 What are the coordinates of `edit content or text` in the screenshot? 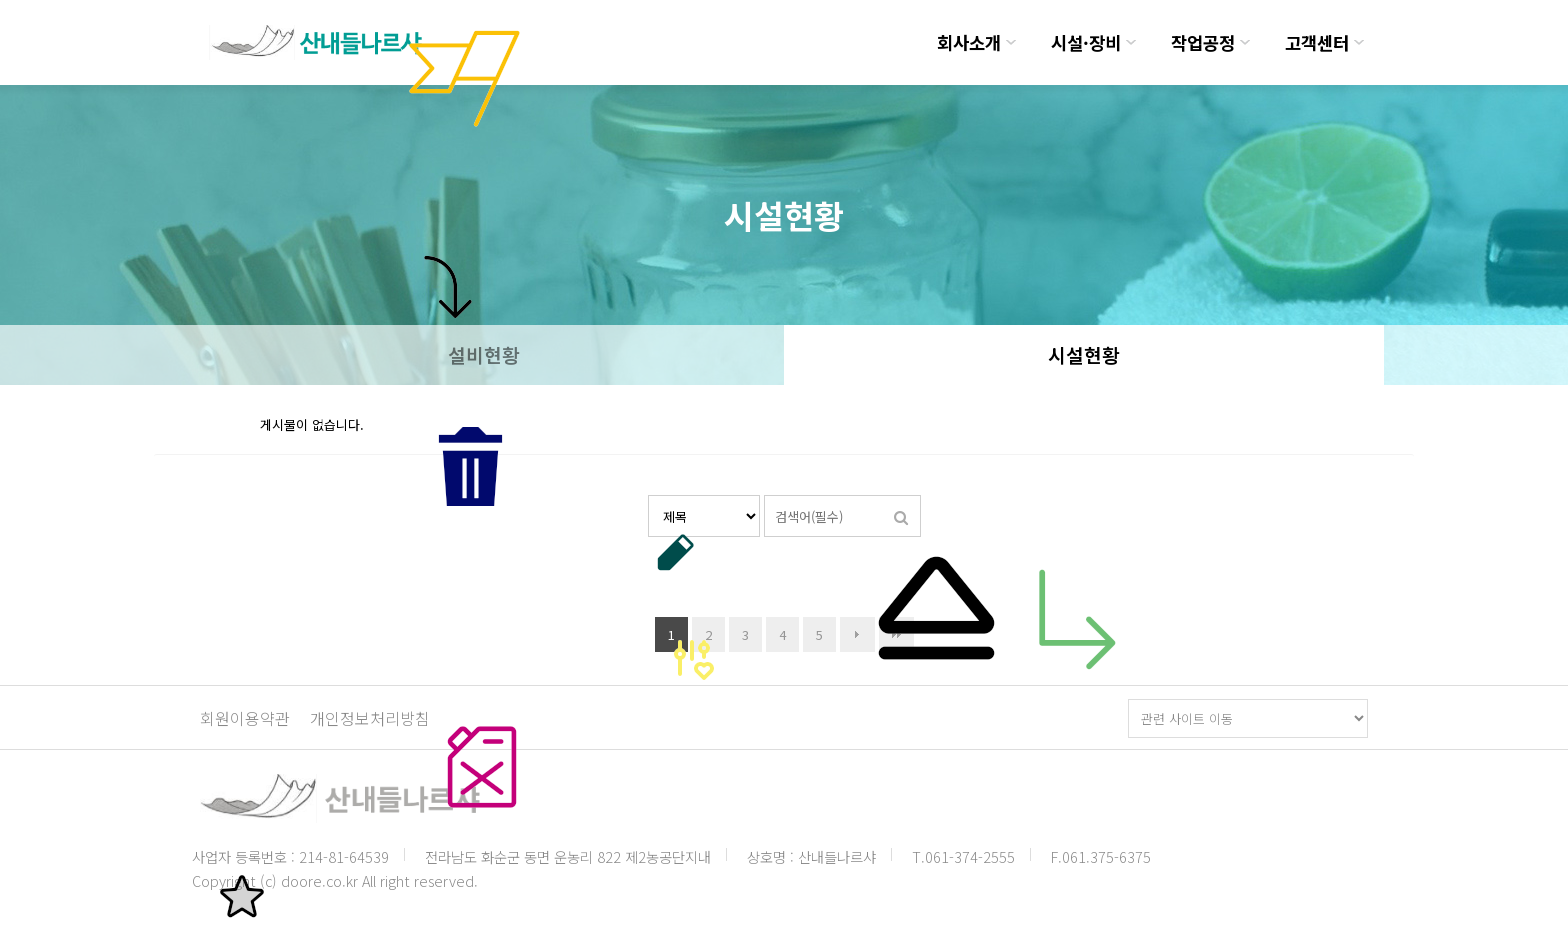 It's located at (675, 553).